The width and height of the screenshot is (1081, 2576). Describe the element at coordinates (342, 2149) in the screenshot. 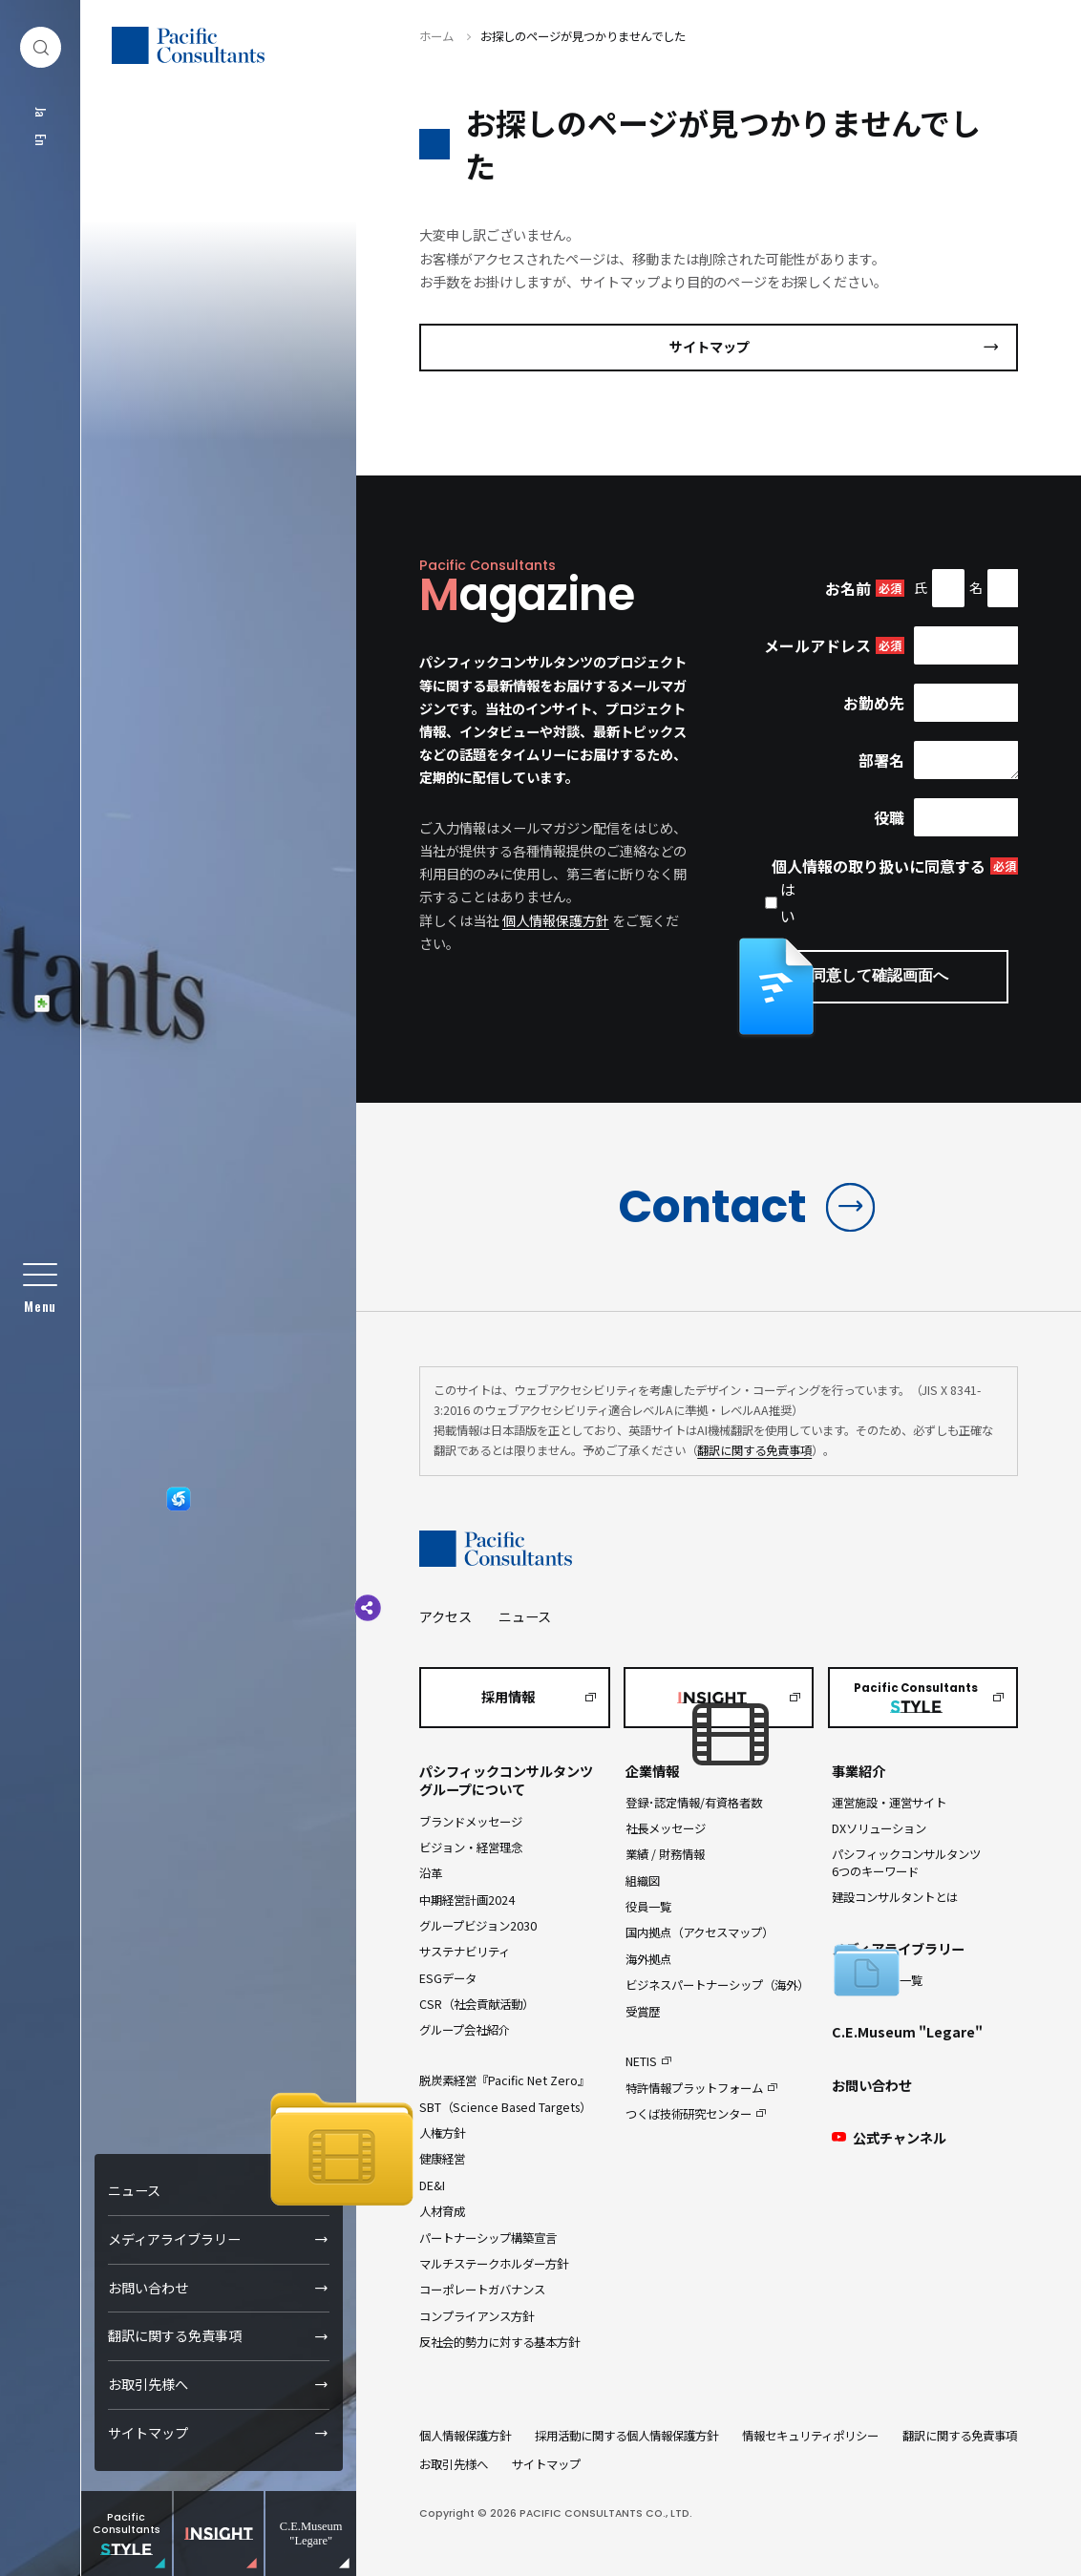

I see `open your videos folder` at that location.